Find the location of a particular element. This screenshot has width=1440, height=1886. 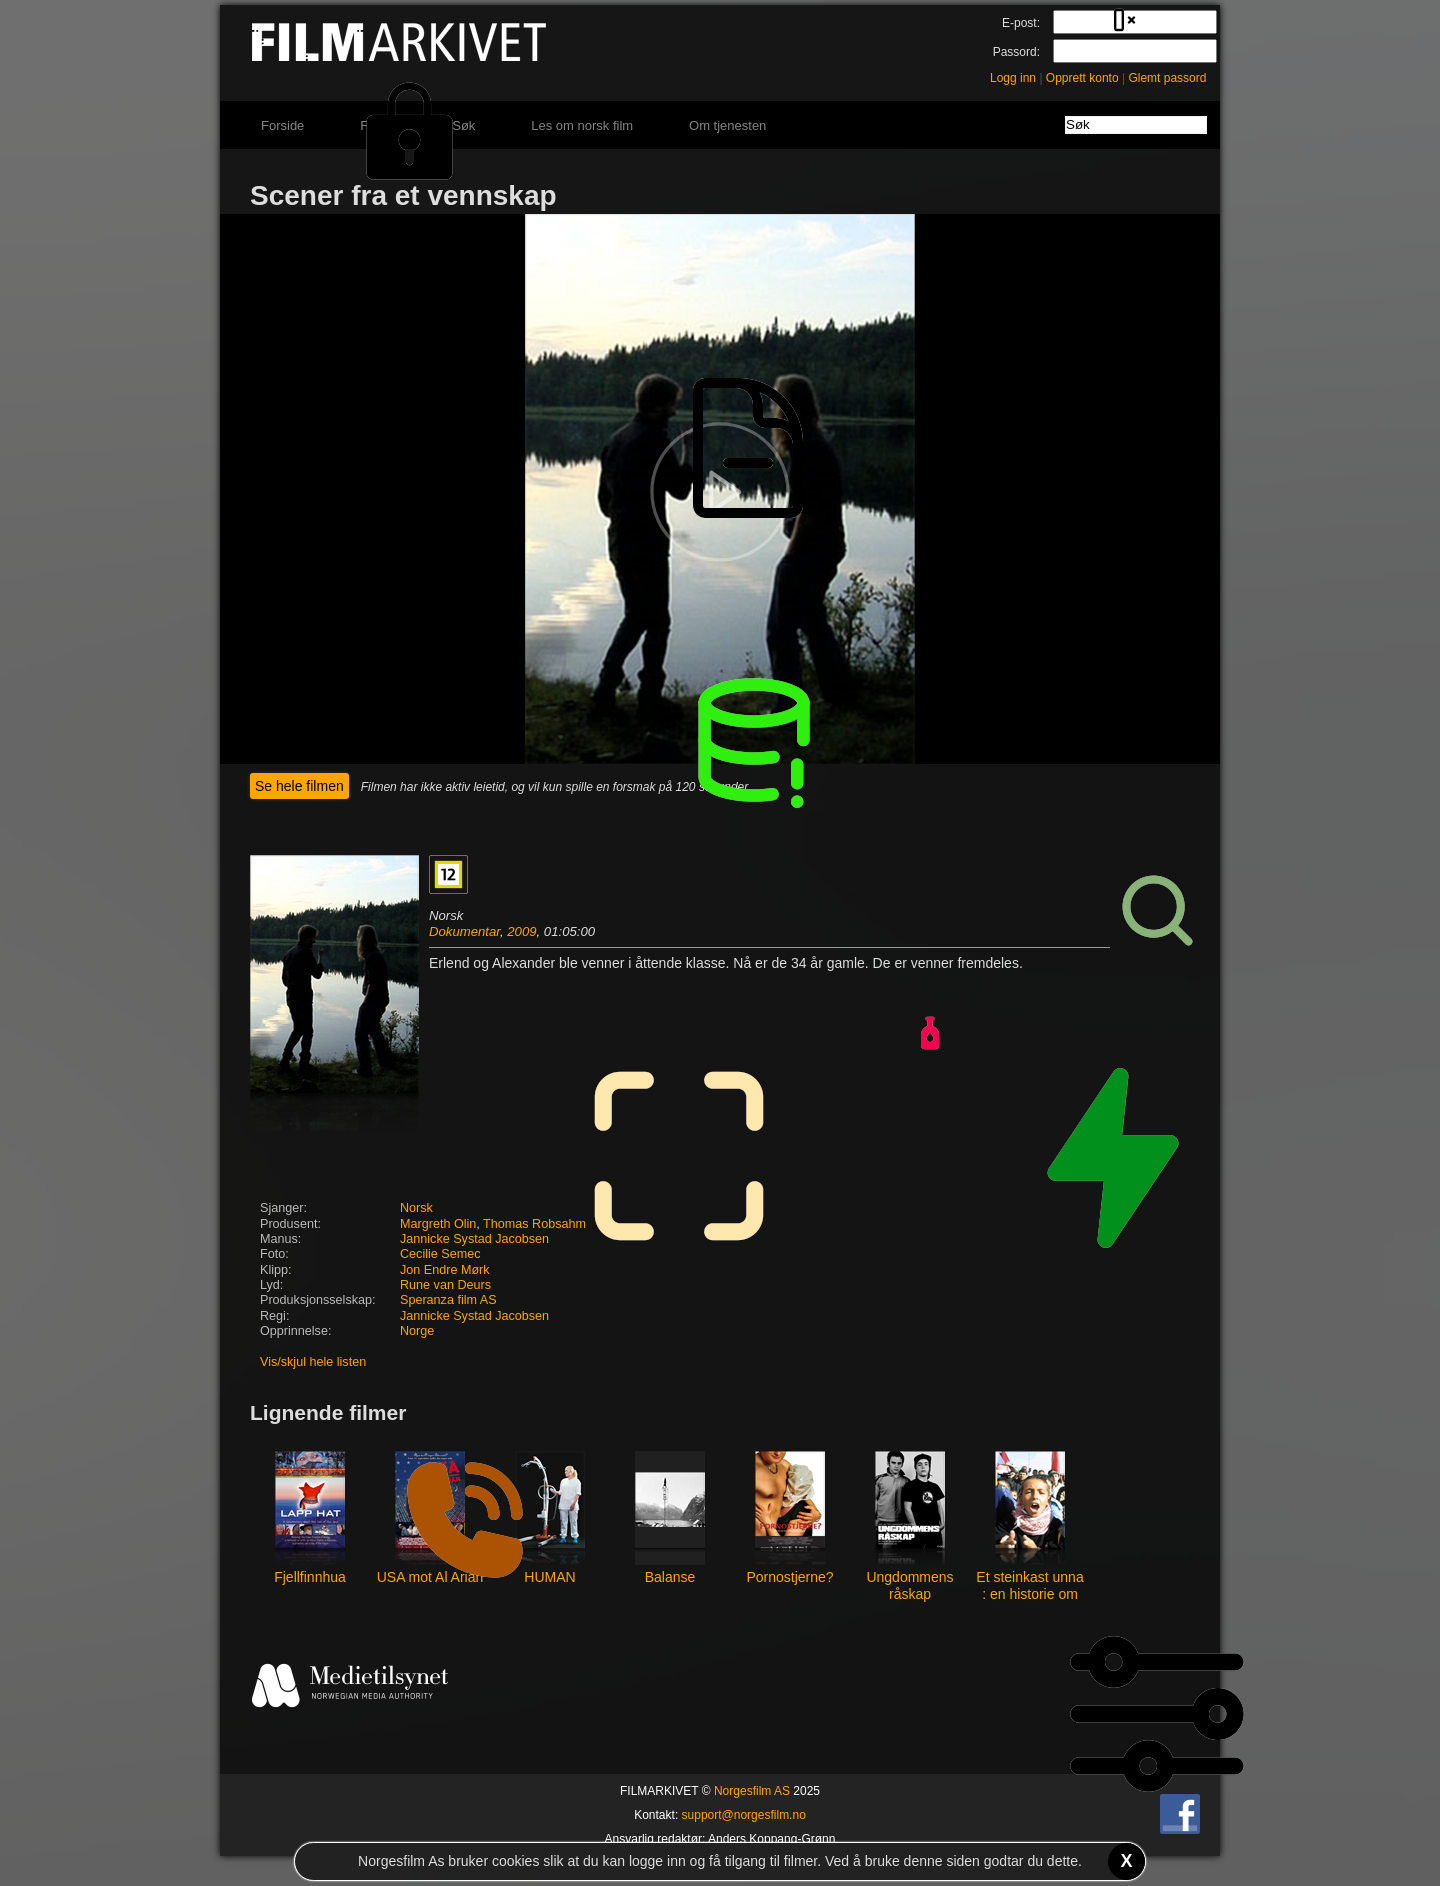

remove content from a document is located at coordinates (748, 448).